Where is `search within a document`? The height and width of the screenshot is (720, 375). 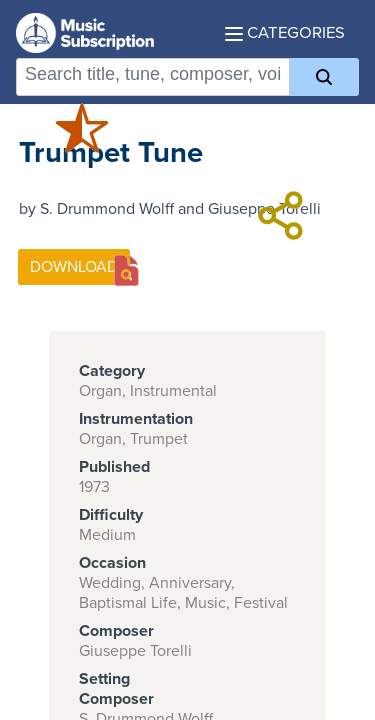 search within a document is located at coordinates (126, 270).